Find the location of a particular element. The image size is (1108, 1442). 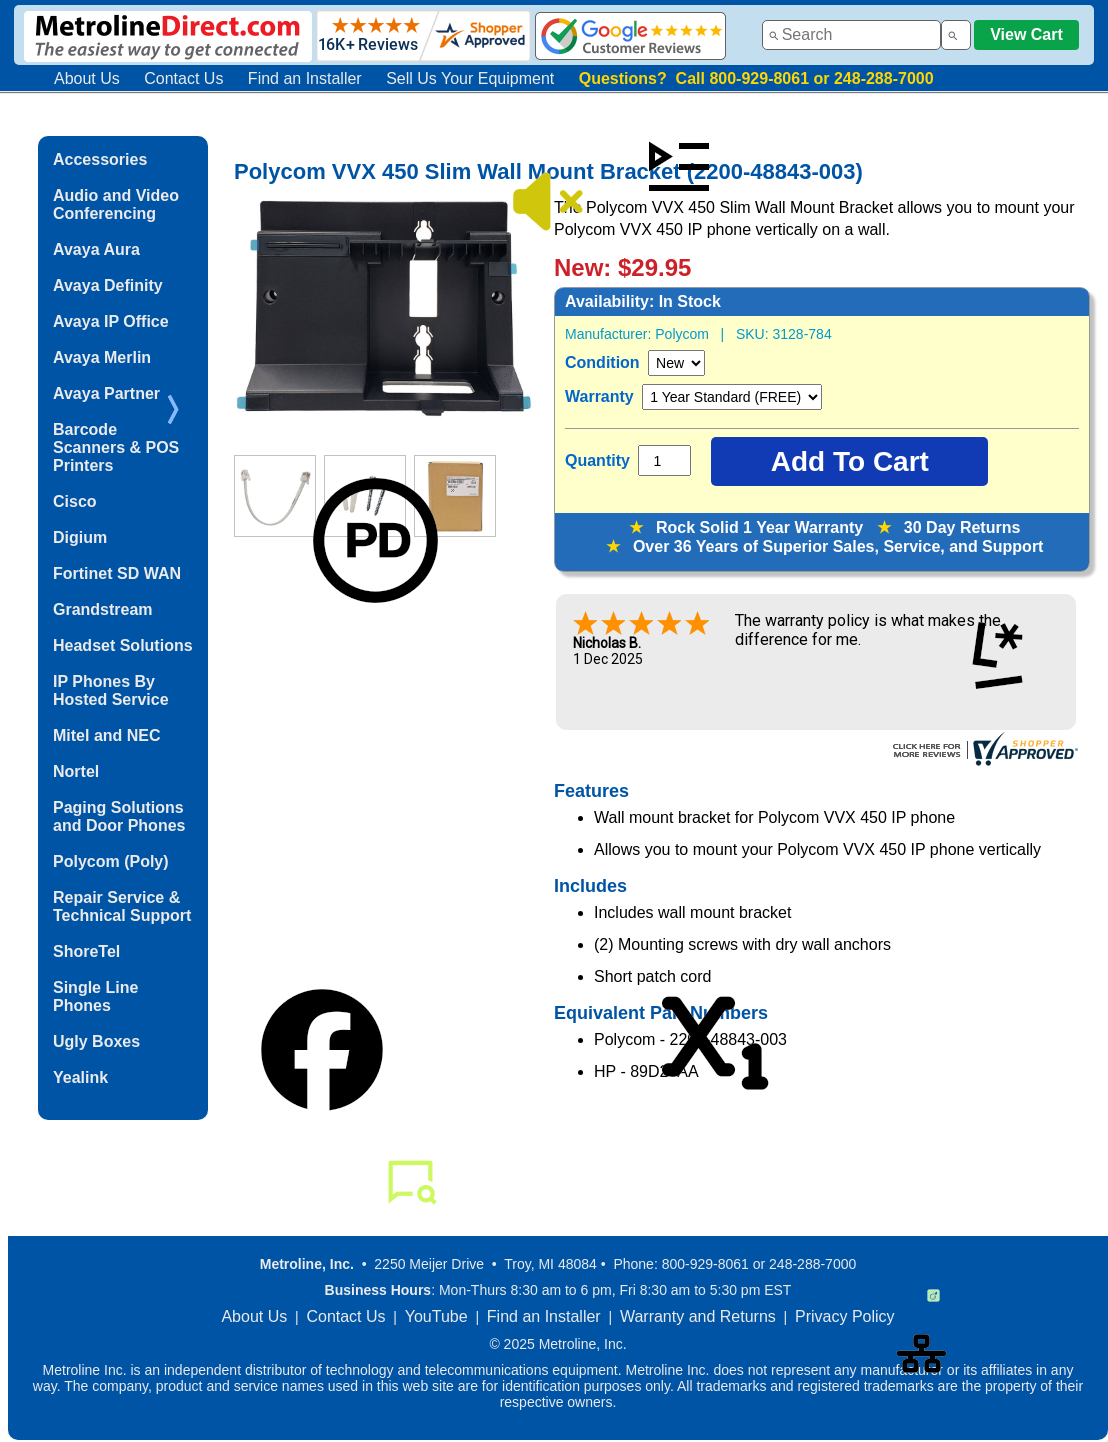

view your playlist is located at coordinates (679, 167).